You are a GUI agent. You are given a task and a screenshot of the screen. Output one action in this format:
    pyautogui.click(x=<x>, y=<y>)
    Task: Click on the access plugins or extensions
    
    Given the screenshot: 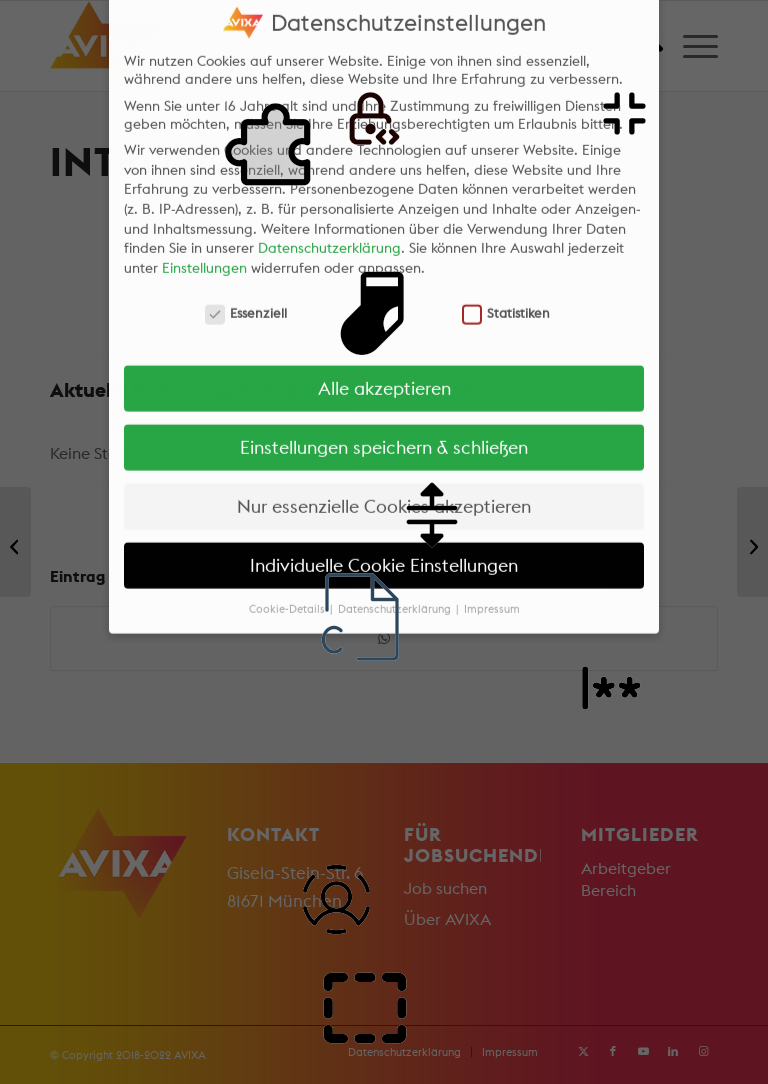 What is the action you would take?
    pyautogui.click(x=272, y=147)
    